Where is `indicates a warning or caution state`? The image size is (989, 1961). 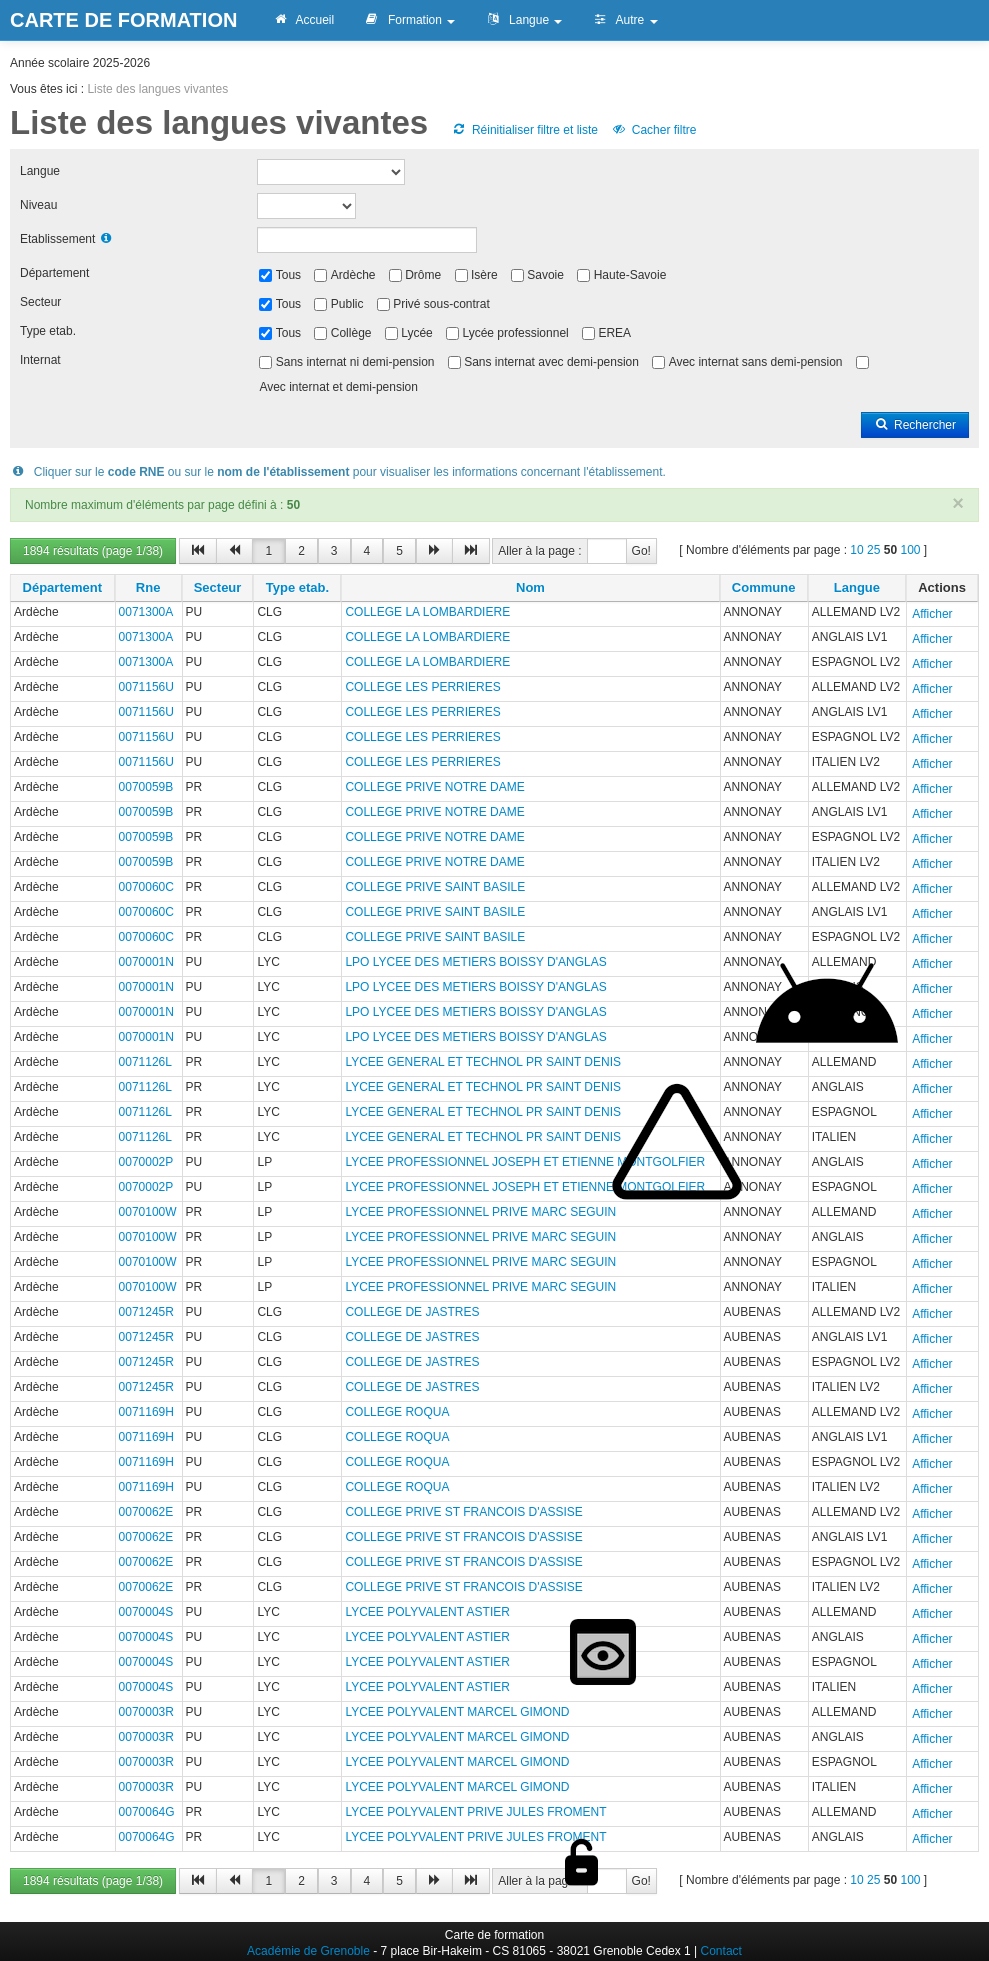 indicates a warning or caution state is located at coordinates (677, 1144).